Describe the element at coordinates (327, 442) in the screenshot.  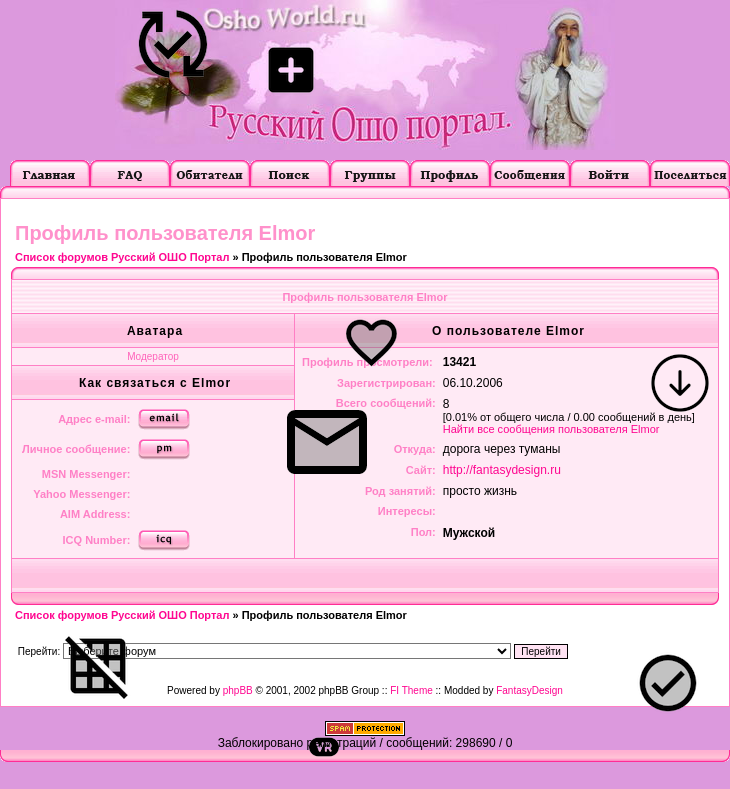
I see `view unread emails or messages` at that location.